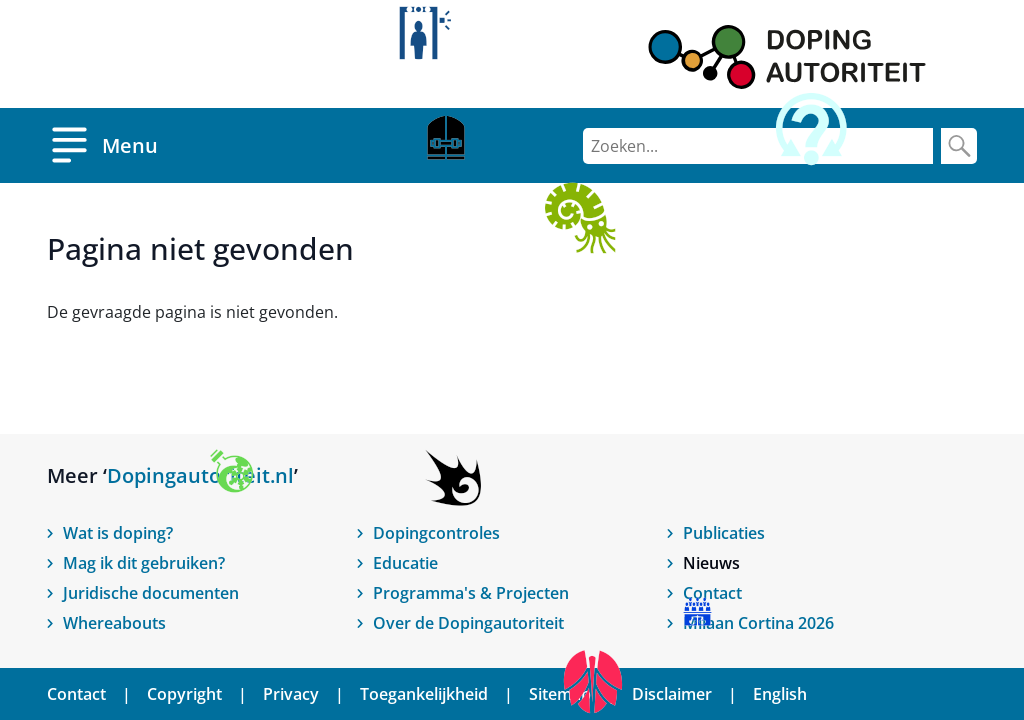 The image size is (1024, 720). What do you see at coordinates (697, 611) in the screenshot?
I see `view jury or tribunal panel` at bounding box center [697, 611].